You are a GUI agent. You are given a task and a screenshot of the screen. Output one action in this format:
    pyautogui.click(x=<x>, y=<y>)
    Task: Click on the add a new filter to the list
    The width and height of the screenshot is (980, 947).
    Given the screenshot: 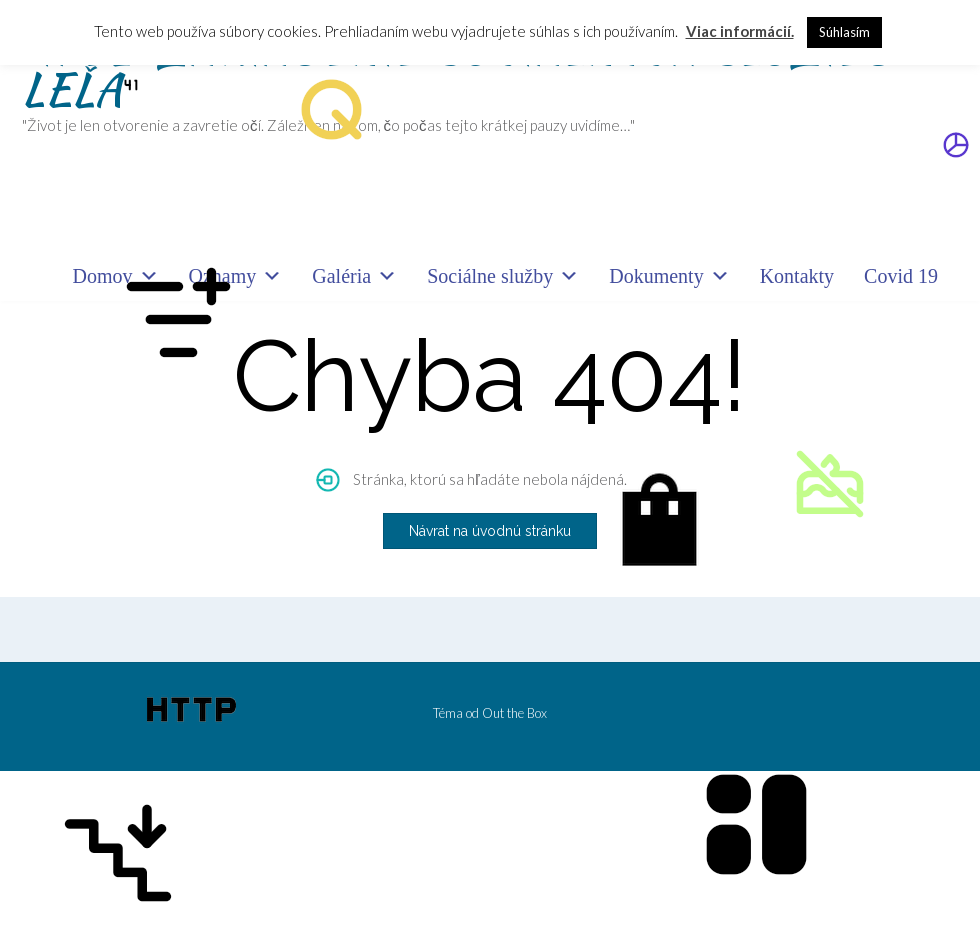 What is the action you would take?
    pyautogui.click(x=178, y=319)
    